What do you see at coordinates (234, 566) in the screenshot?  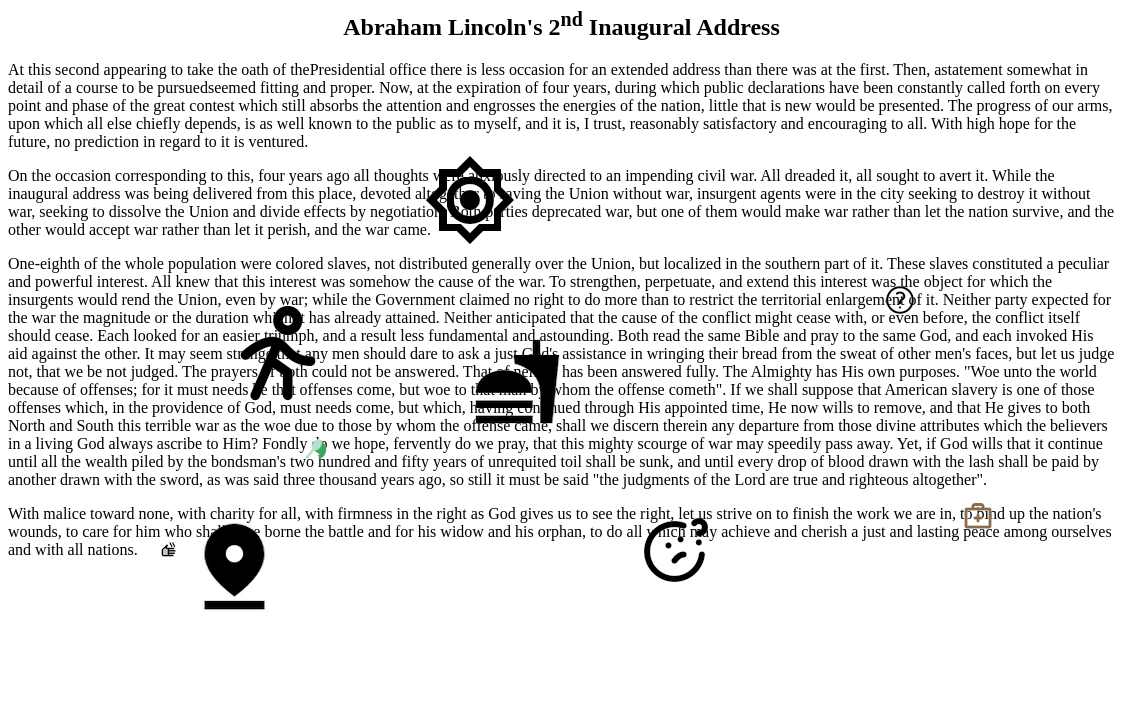 I see `drop a pin to mark a location` at bounding box center [234, 566].